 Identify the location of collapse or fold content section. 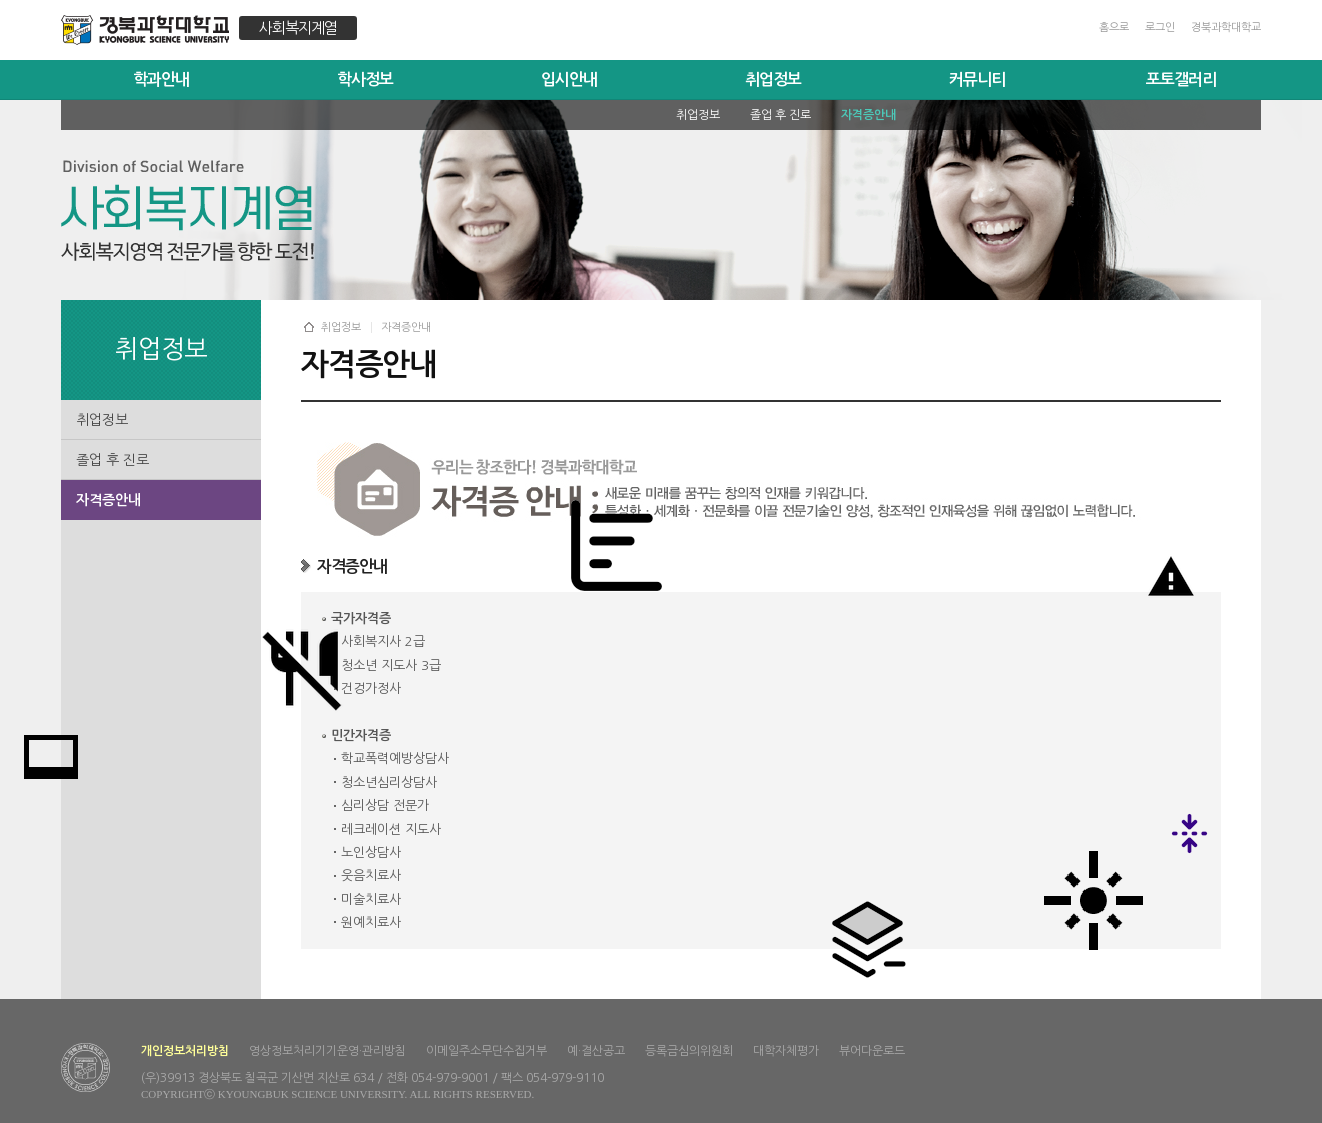
(1189, 833).